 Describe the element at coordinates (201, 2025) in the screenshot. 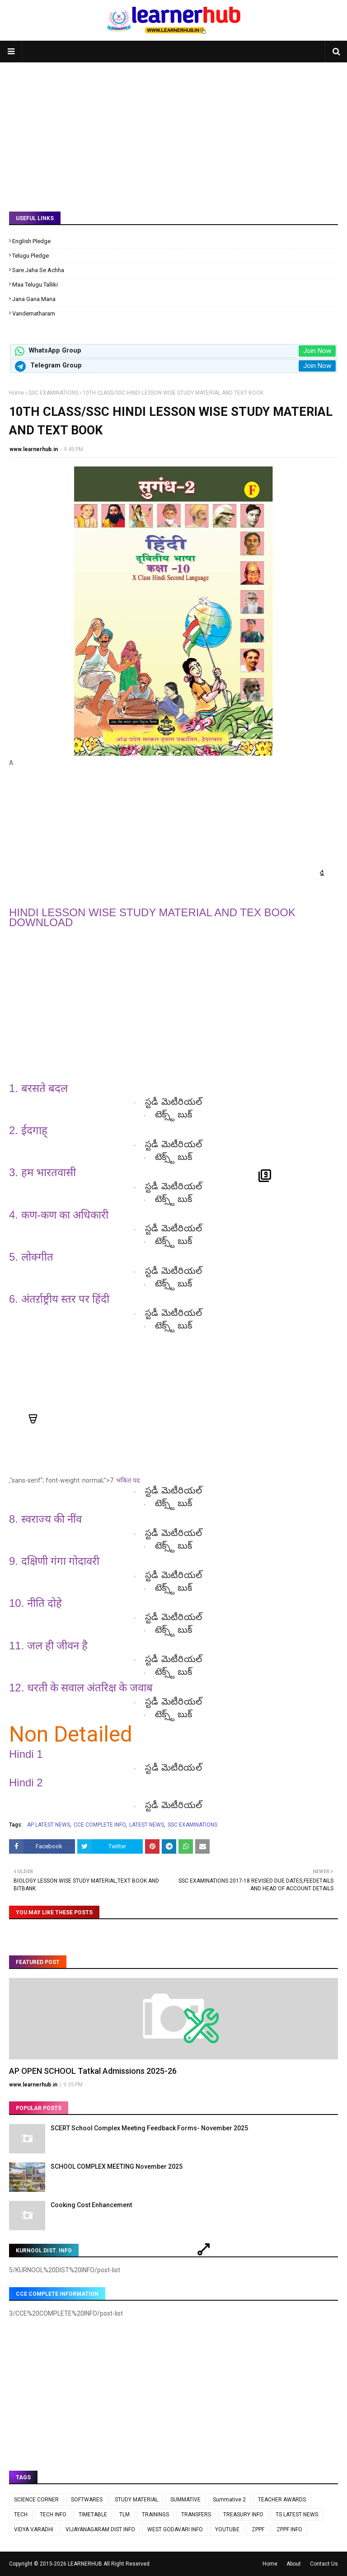

I see `access tools and settings` at that location.